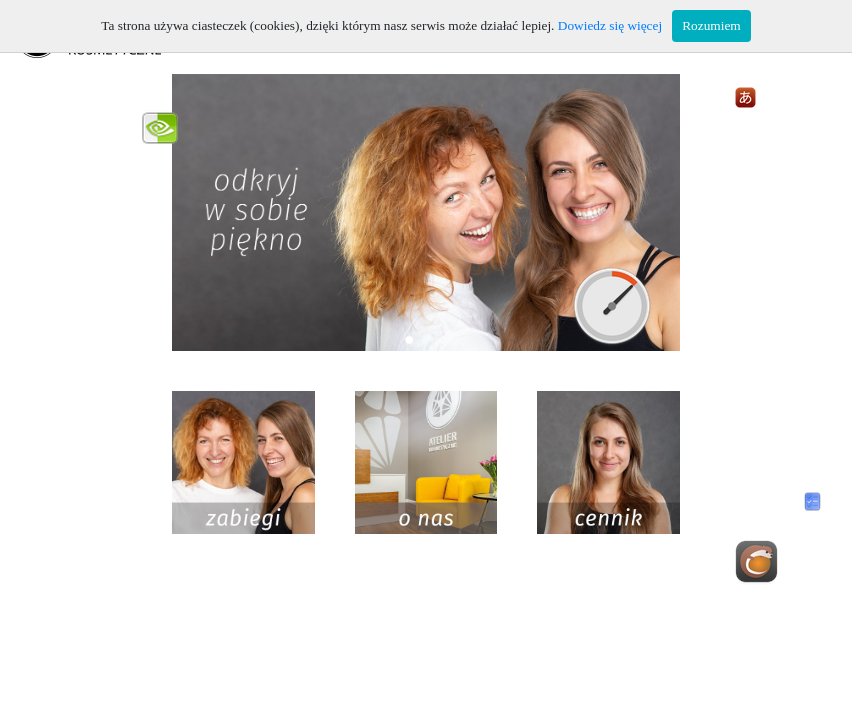  What do you see at coordinates (812, 501) in the screenshot?
I see `open work tasks or to-do list` at bounding box center [812, 501].